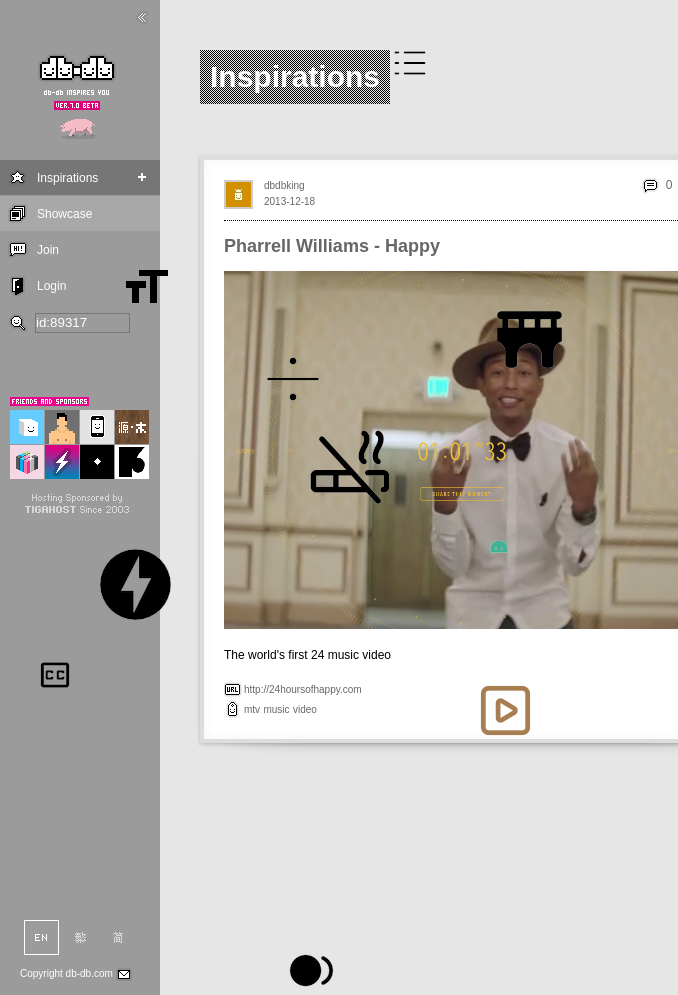  Describe the element at coordinates (350, 470) in the screenshot. I see `indicates a no smoking area` at that location.